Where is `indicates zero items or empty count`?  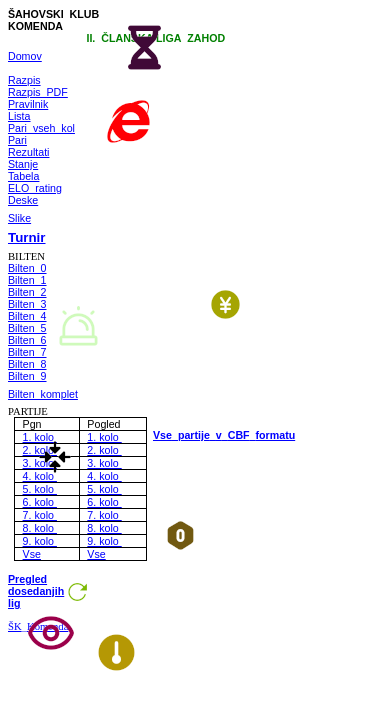
indicates zero items or empty count is located at coordinates (180, 535).